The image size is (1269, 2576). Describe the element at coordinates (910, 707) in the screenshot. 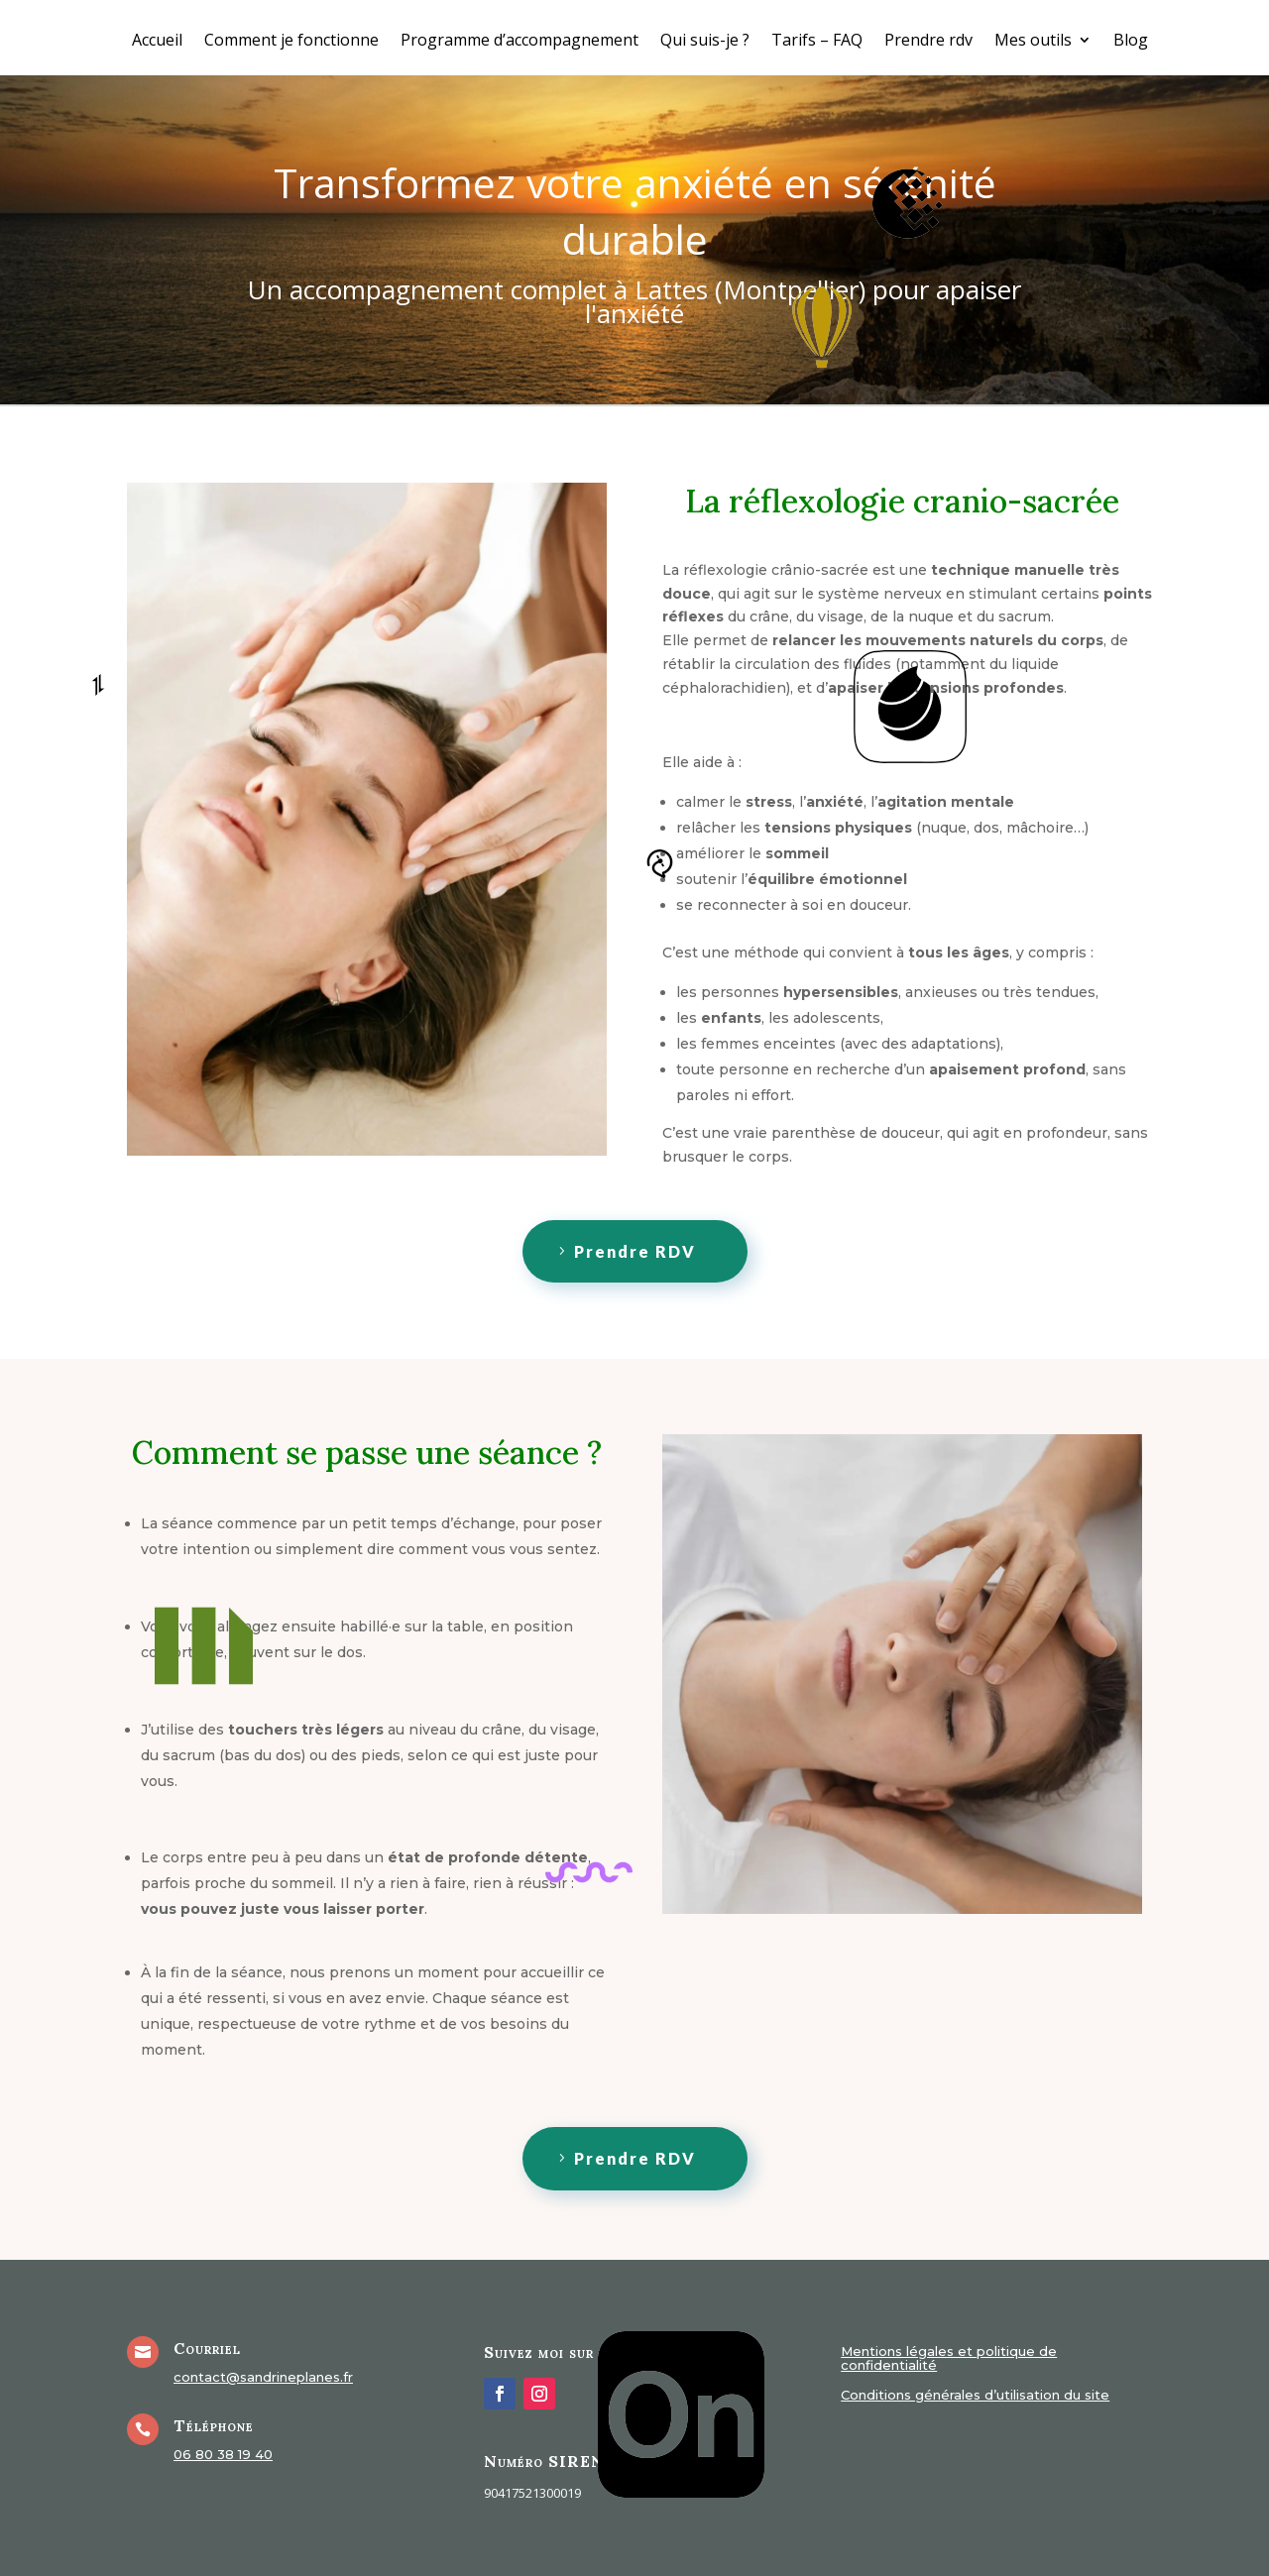

I see `open MediBang Paint app` at that location.